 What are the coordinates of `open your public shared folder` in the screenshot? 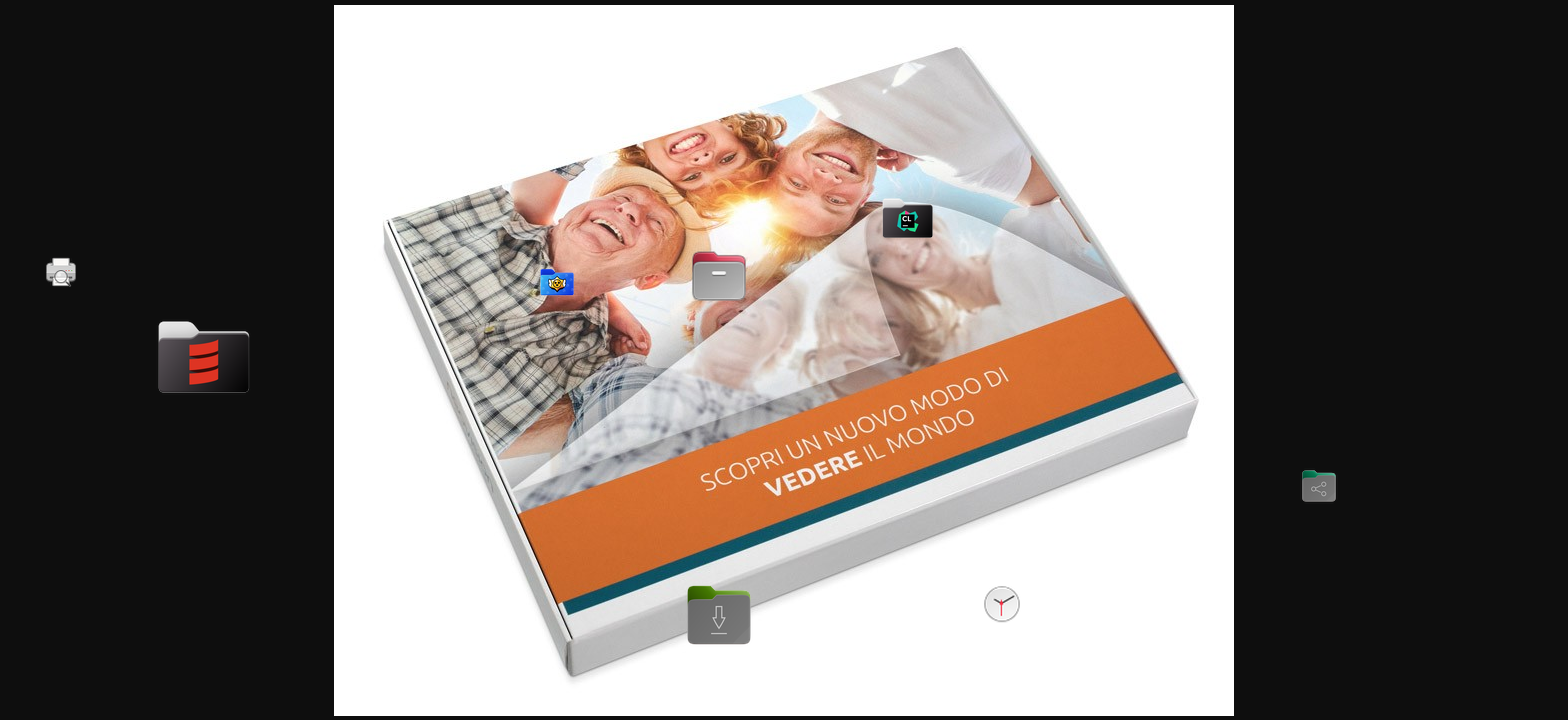 It's located at (1319, 486).